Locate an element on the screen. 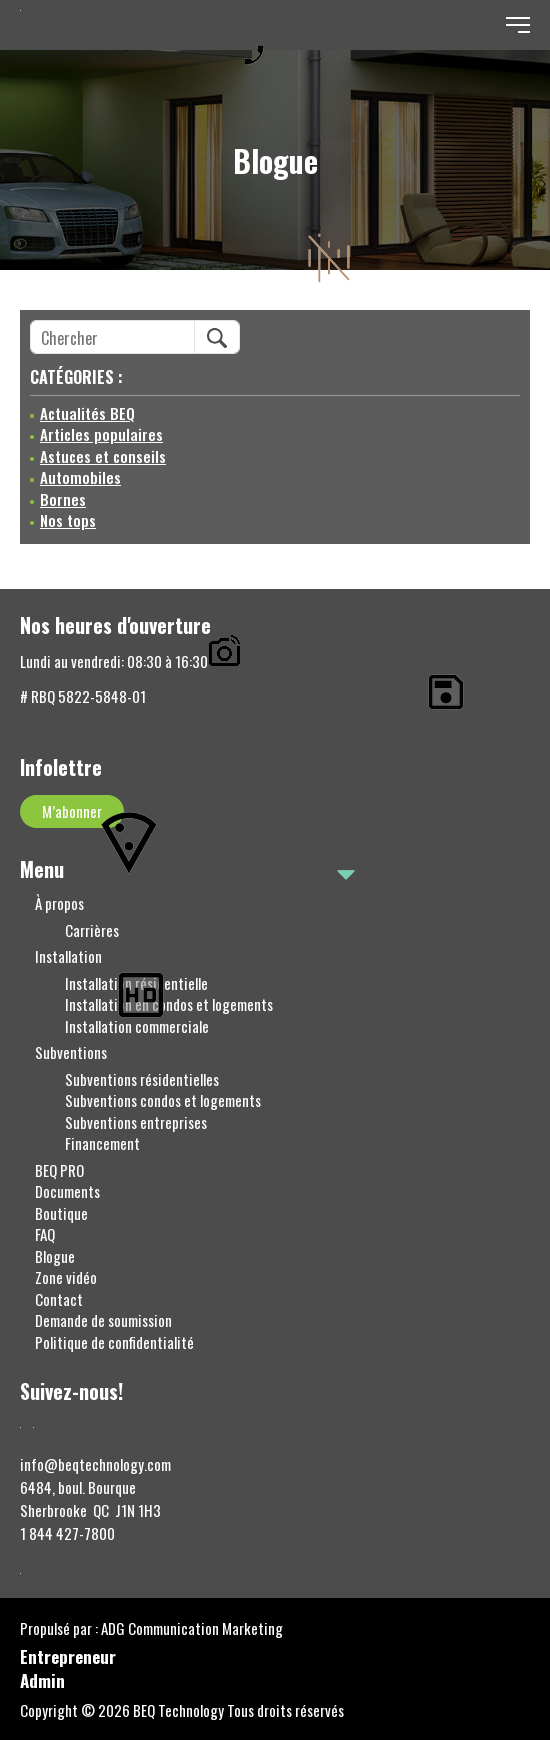  connect to a wireless or external camera is located at coordinates (224, 650).